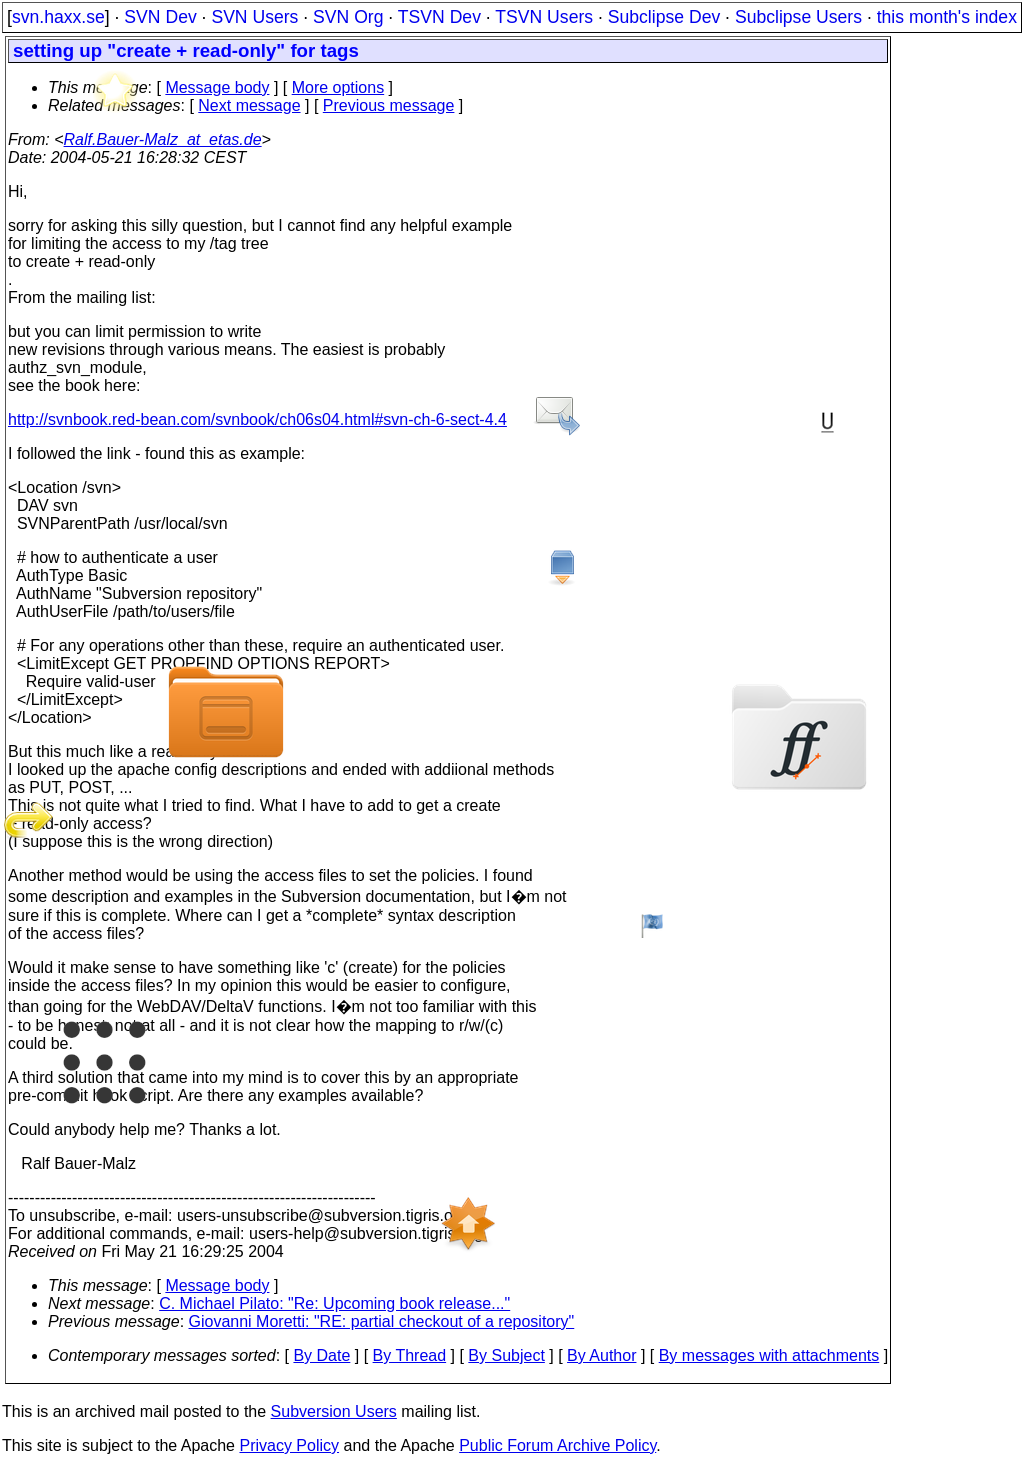  I want to click on indicates a new or recently added item, so click(114, 92).